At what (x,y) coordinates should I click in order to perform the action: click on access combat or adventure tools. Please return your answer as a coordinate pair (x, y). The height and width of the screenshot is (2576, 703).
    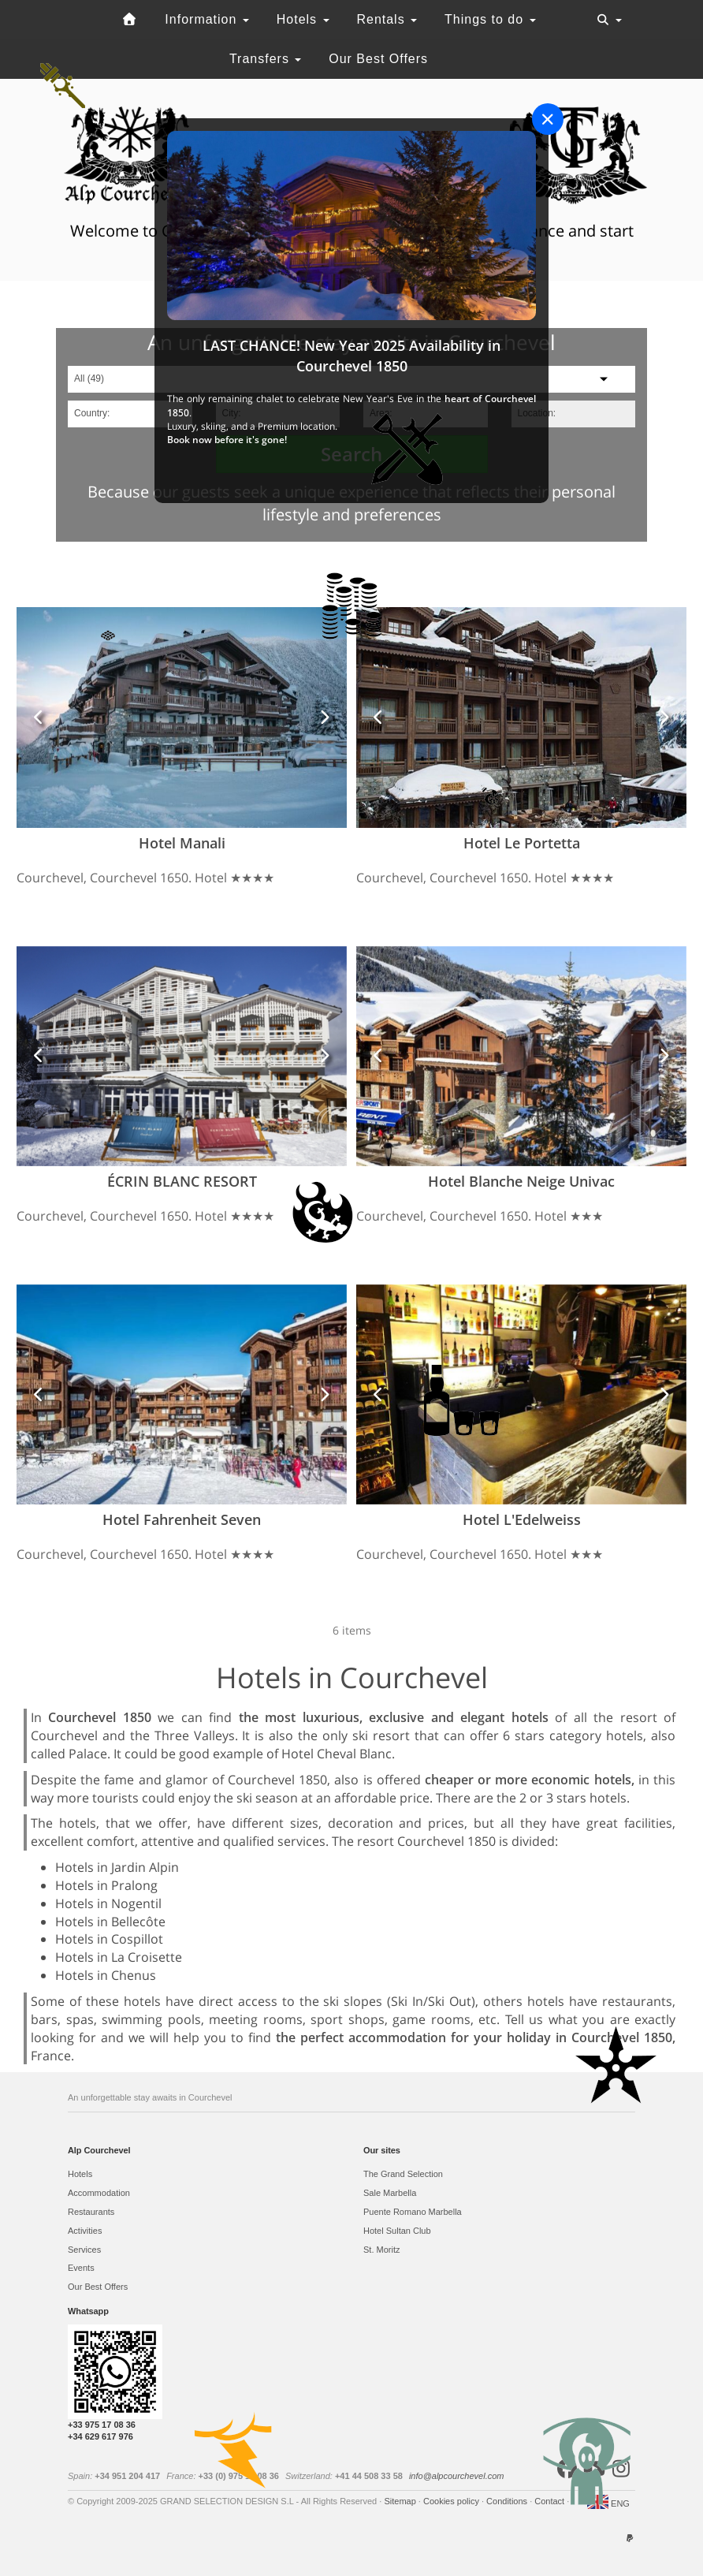
    Looking at the image, I should click on (407, 449).